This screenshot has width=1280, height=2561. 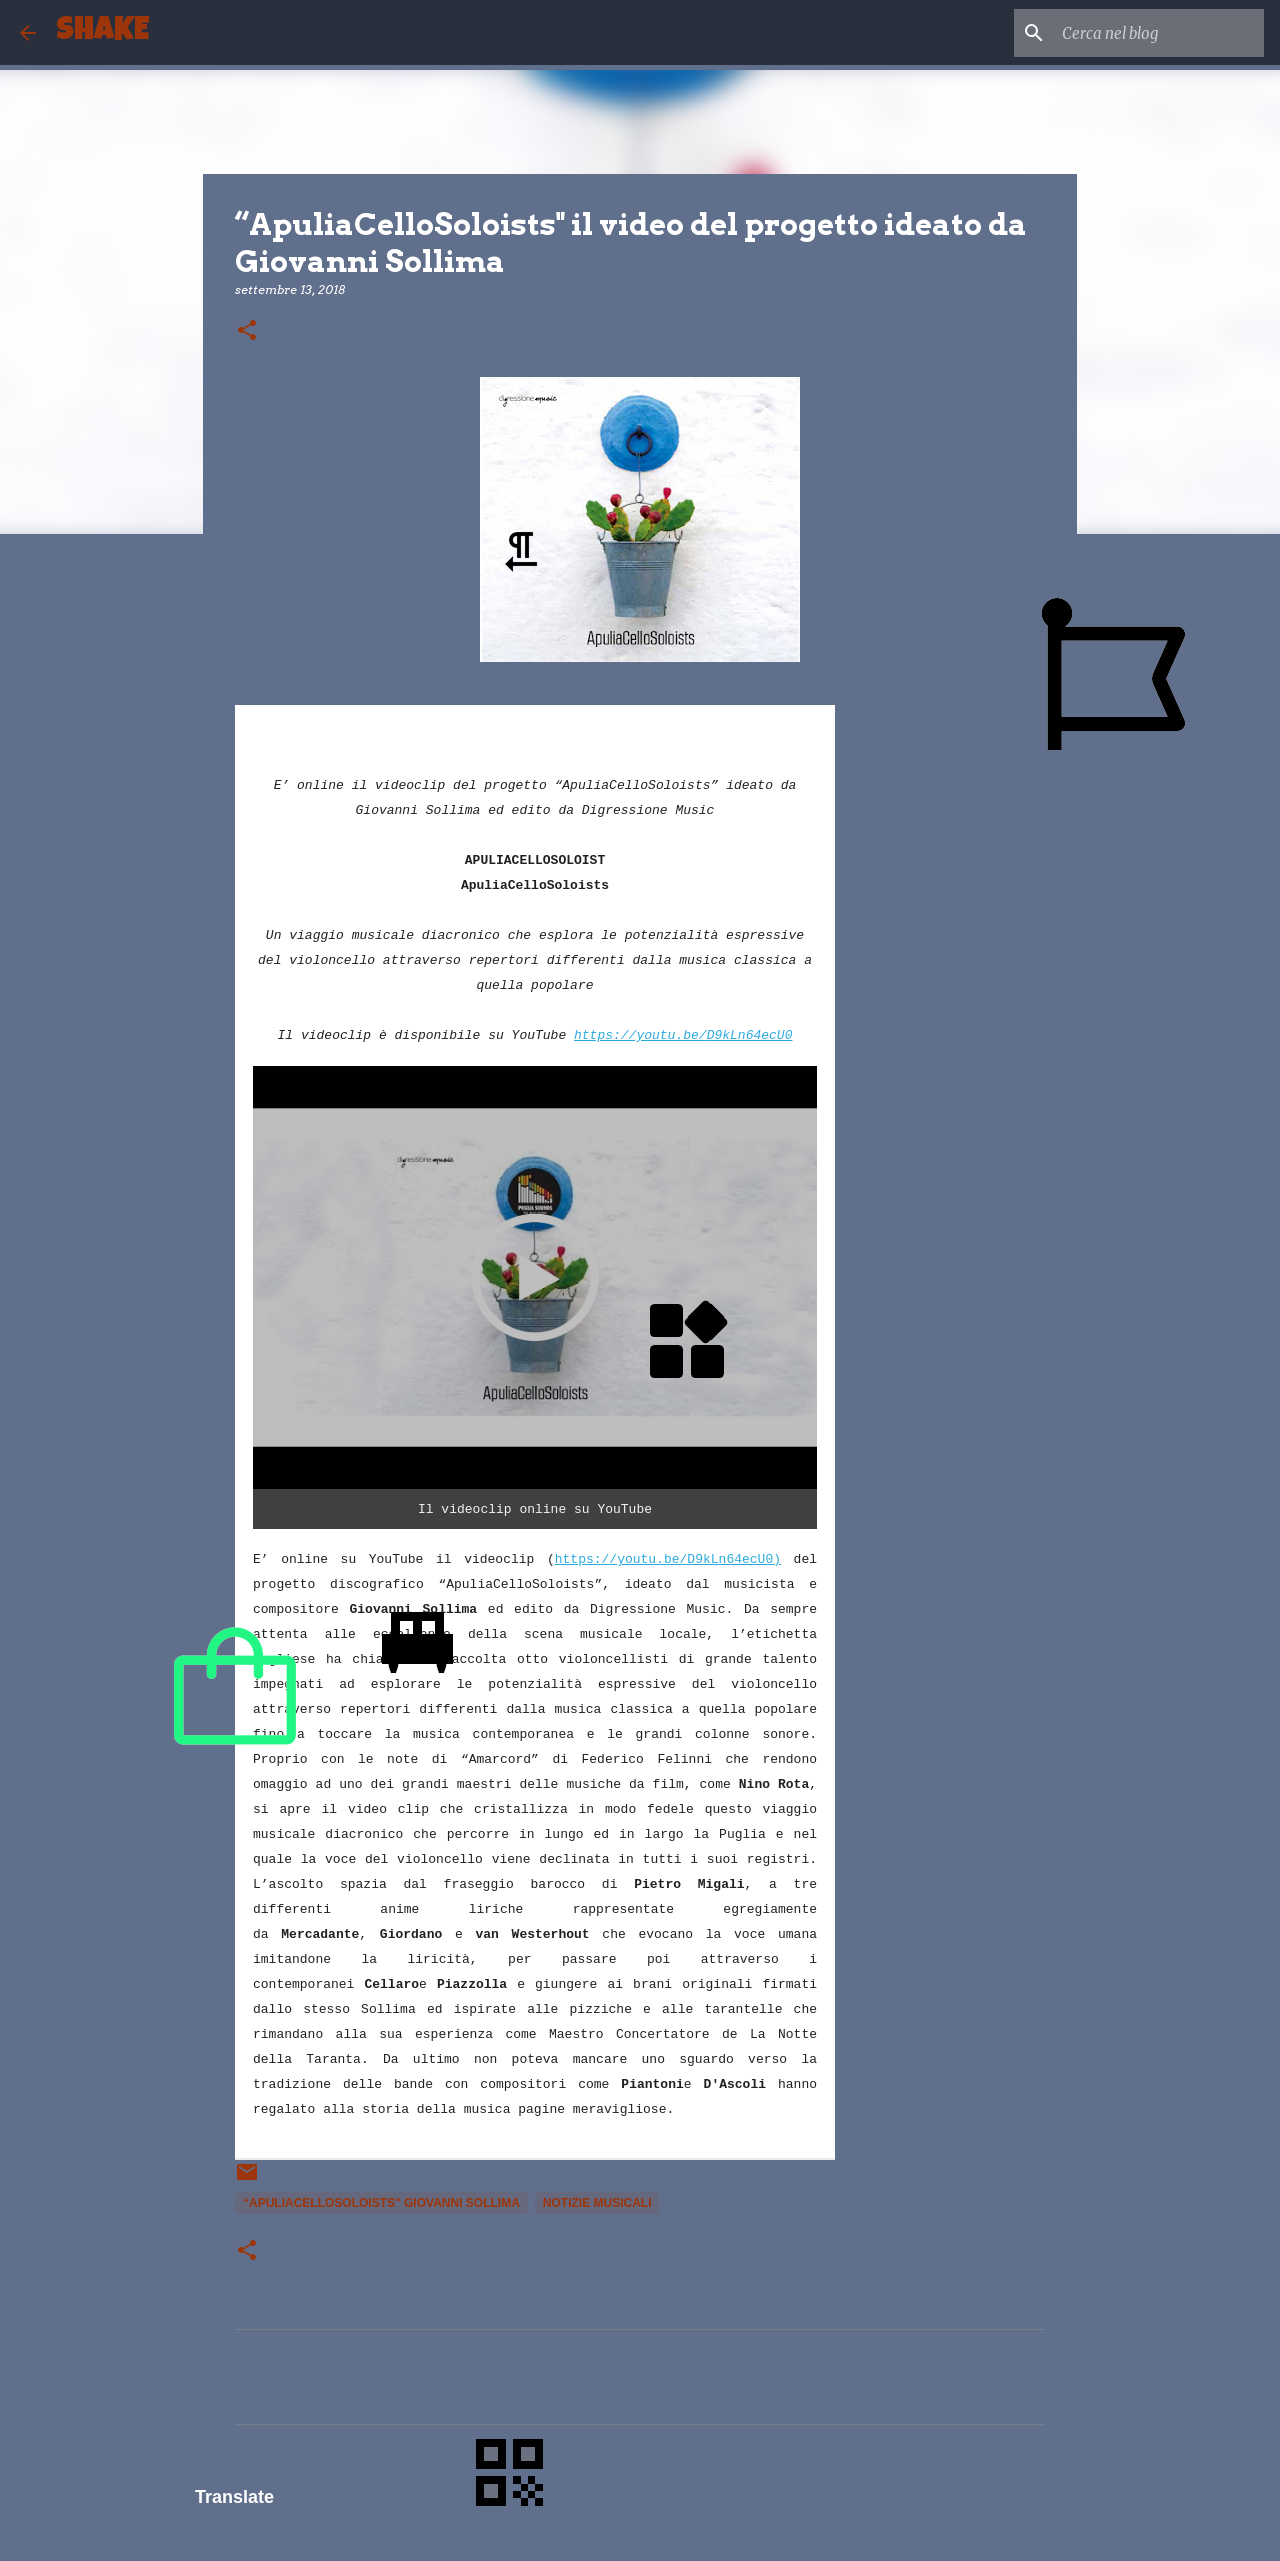 What do you see at coordinates (235, 1693) in the screenshot?
I see `view your shopping bag` at bounding box center [235, 1693].